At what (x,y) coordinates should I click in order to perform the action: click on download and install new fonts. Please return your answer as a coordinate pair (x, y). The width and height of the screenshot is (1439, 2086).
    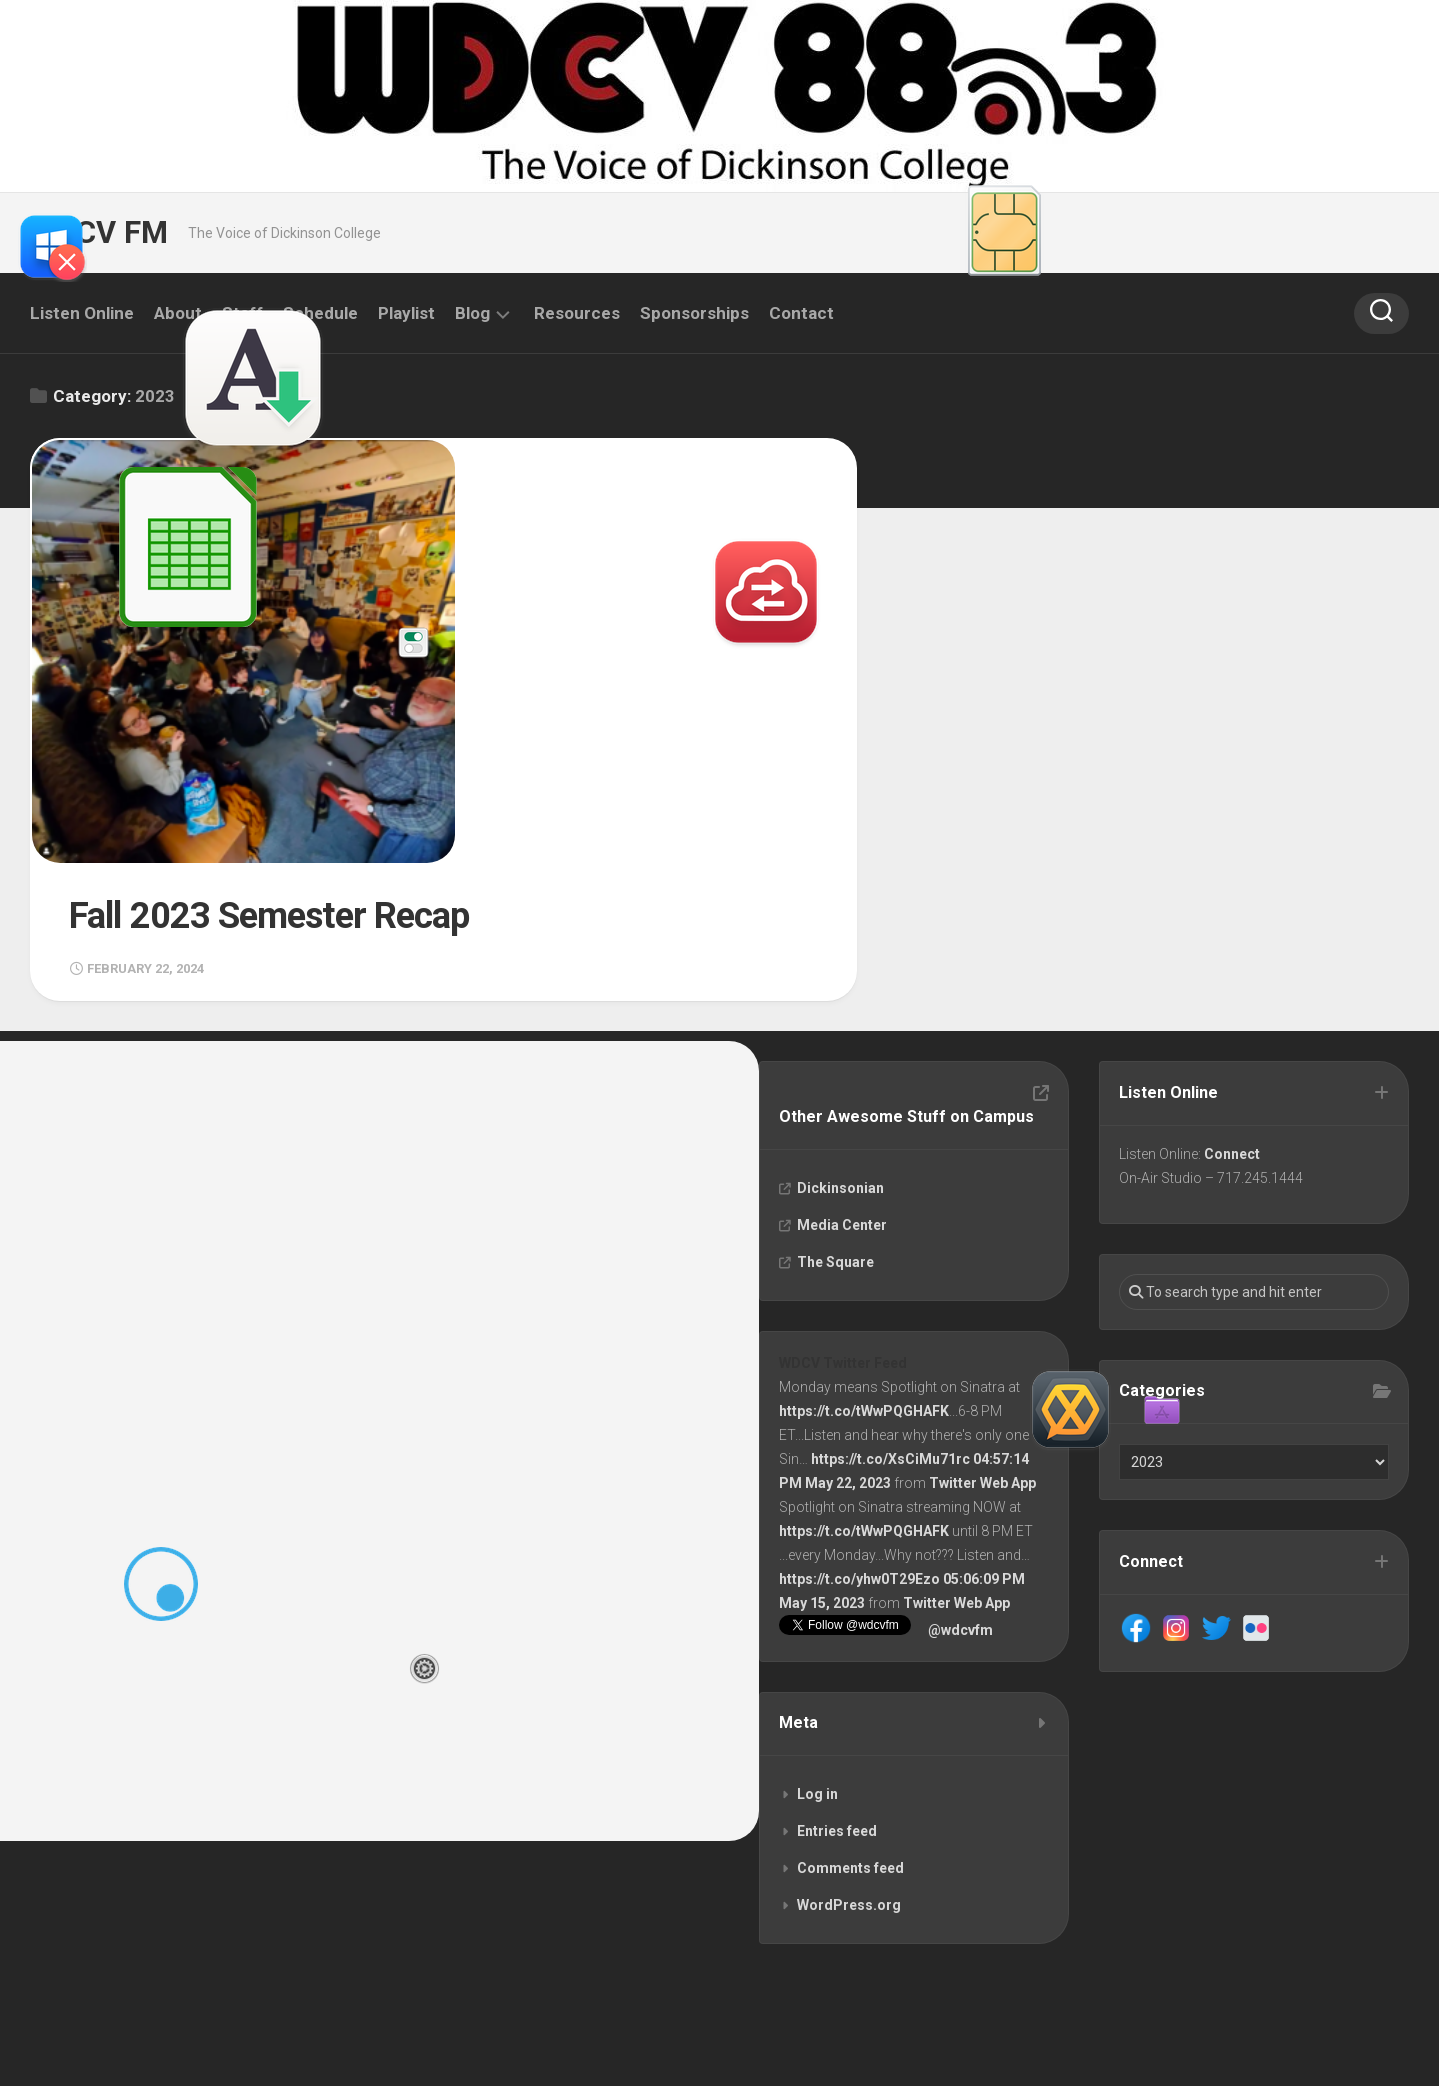
    Looking at the image, I should click on (253, 378).